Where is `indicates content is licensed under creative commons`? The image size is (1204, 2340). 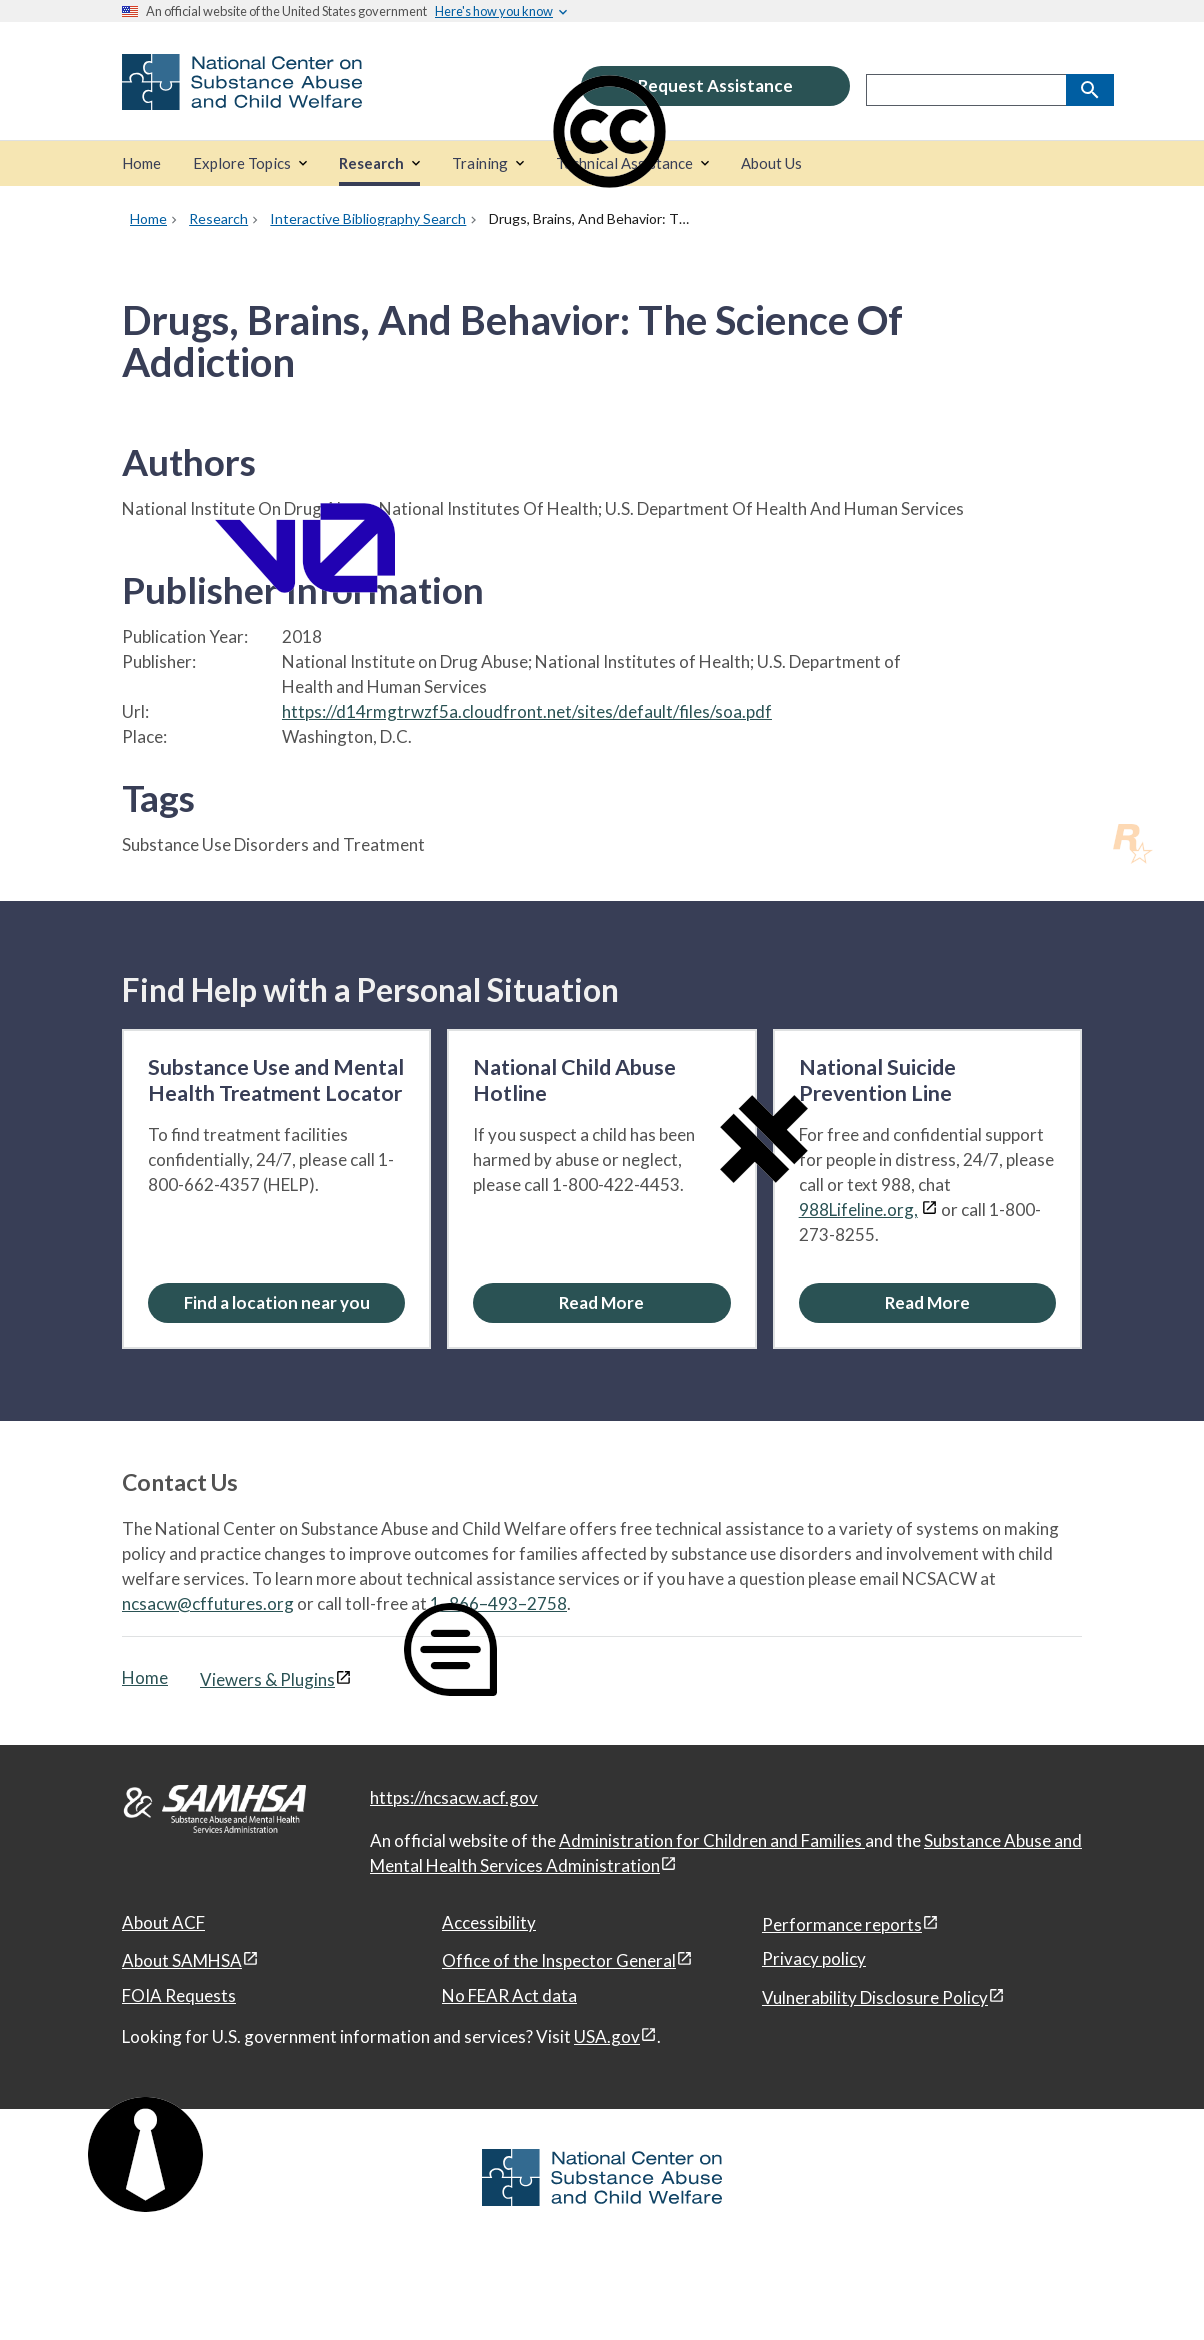 indicates content is licensed under creative commons is located at coordinates (609, 131).